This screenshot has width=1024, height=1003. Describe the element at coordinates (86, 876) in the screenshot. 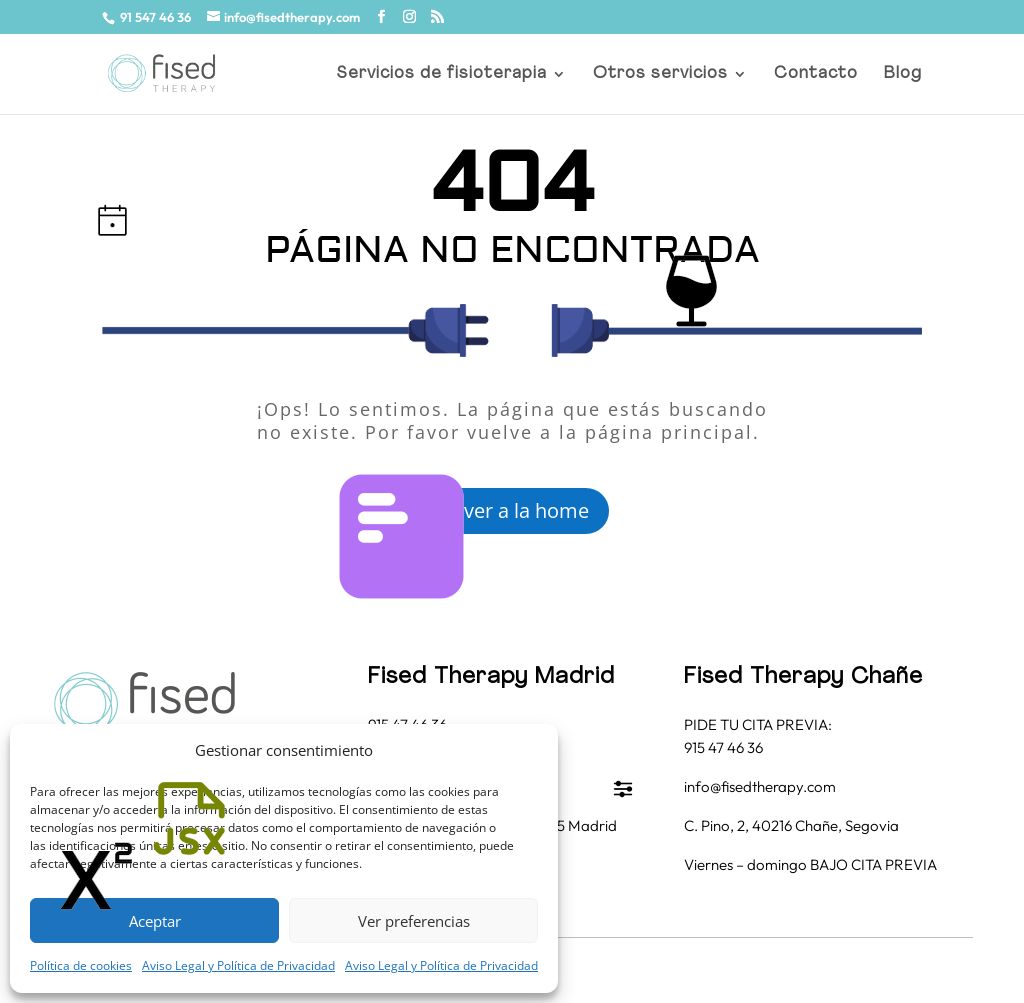

I see `format selected text as superscript` at that location.